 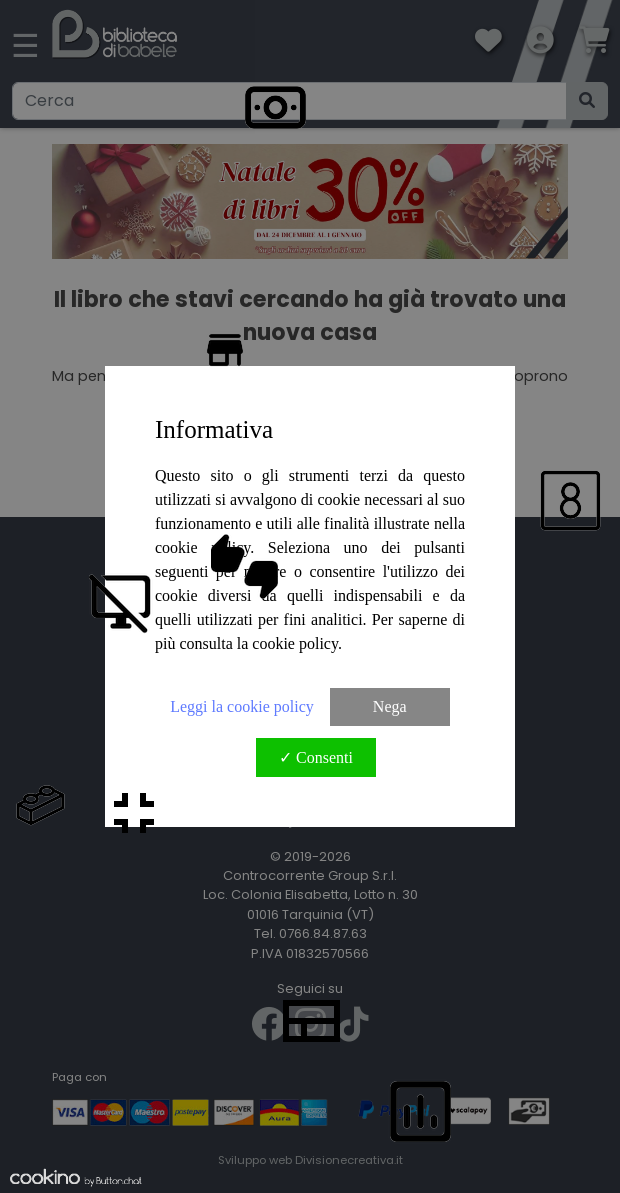 I want to click on rate or provide feedback, so click(x=244, y=566).